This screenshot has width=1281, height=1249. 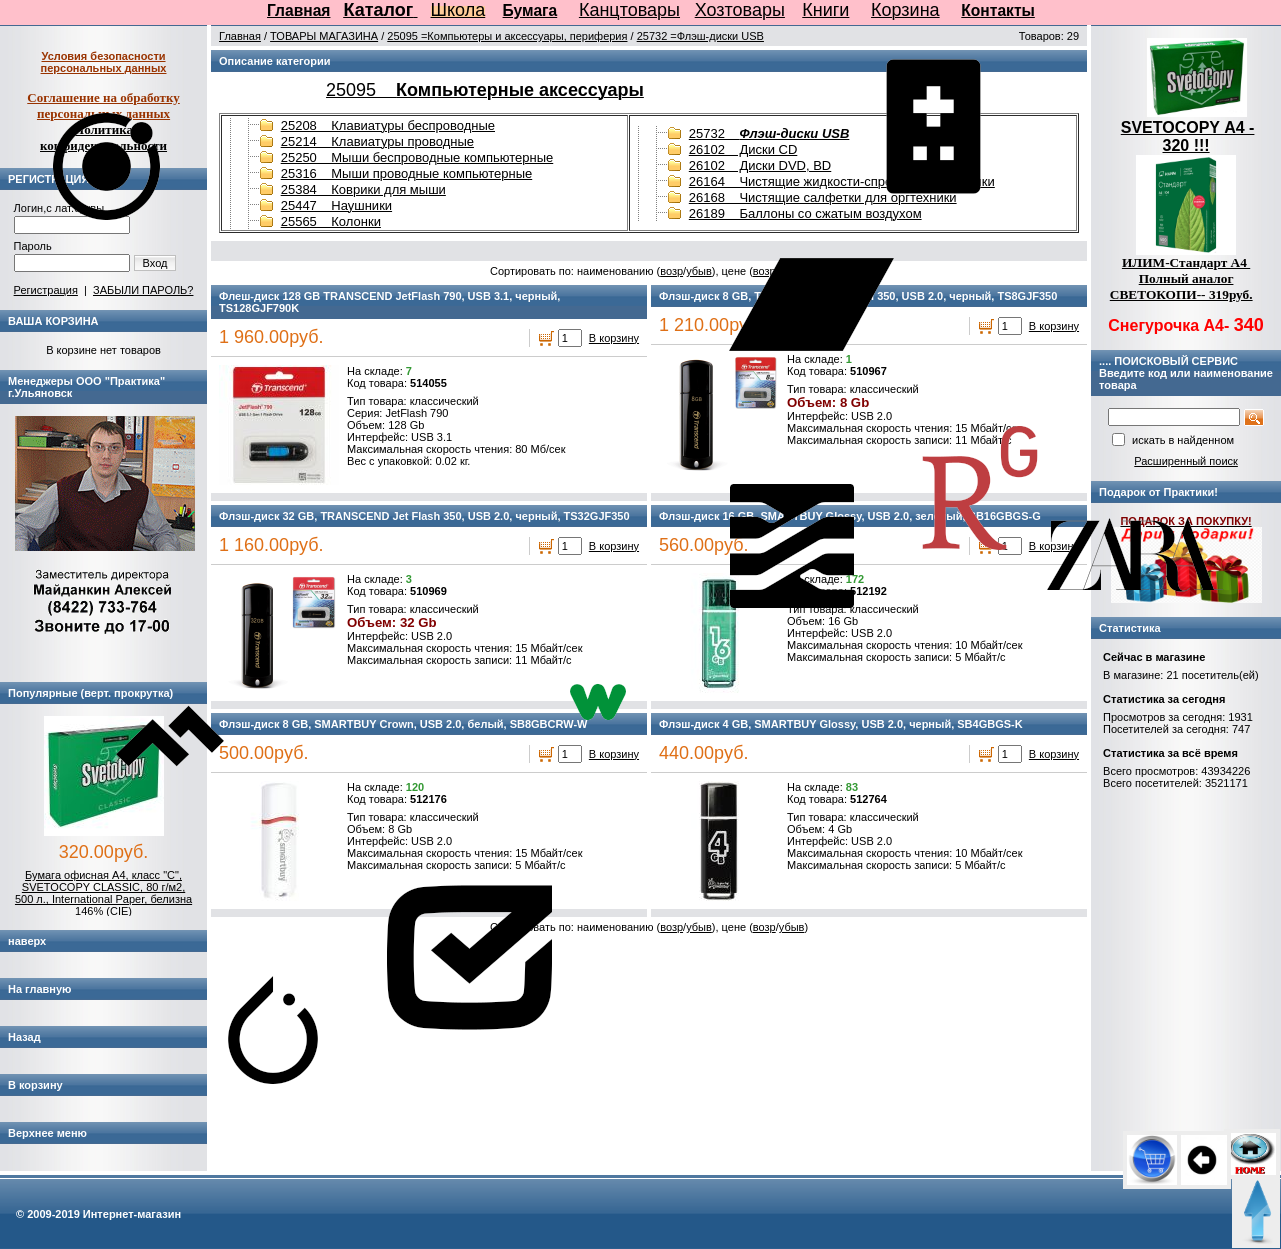 I want to click on visit the Zara website or app, so click(x=1135, y=555).